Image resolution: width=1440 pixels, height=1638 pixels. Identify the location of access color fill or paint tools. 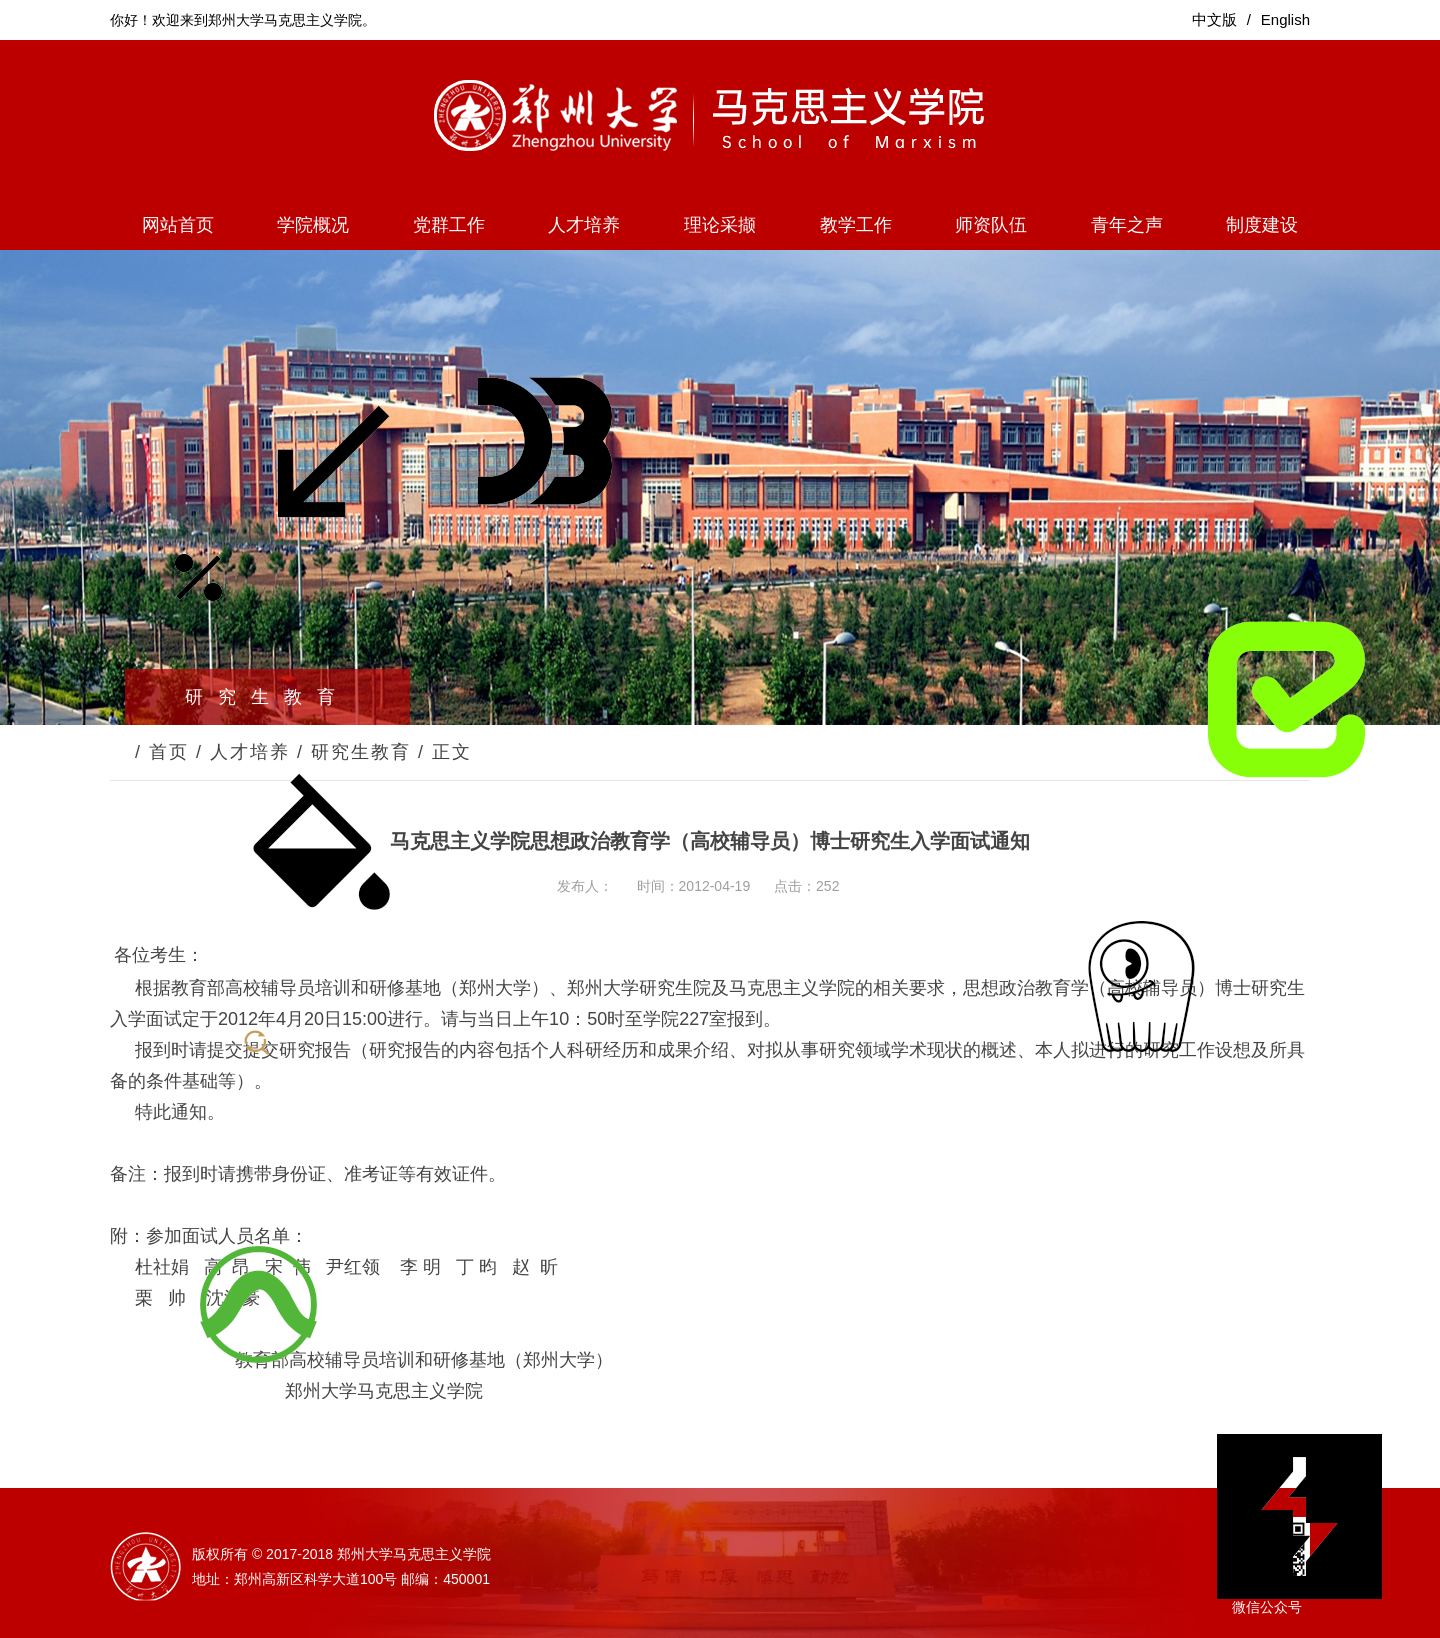
(318, 841).